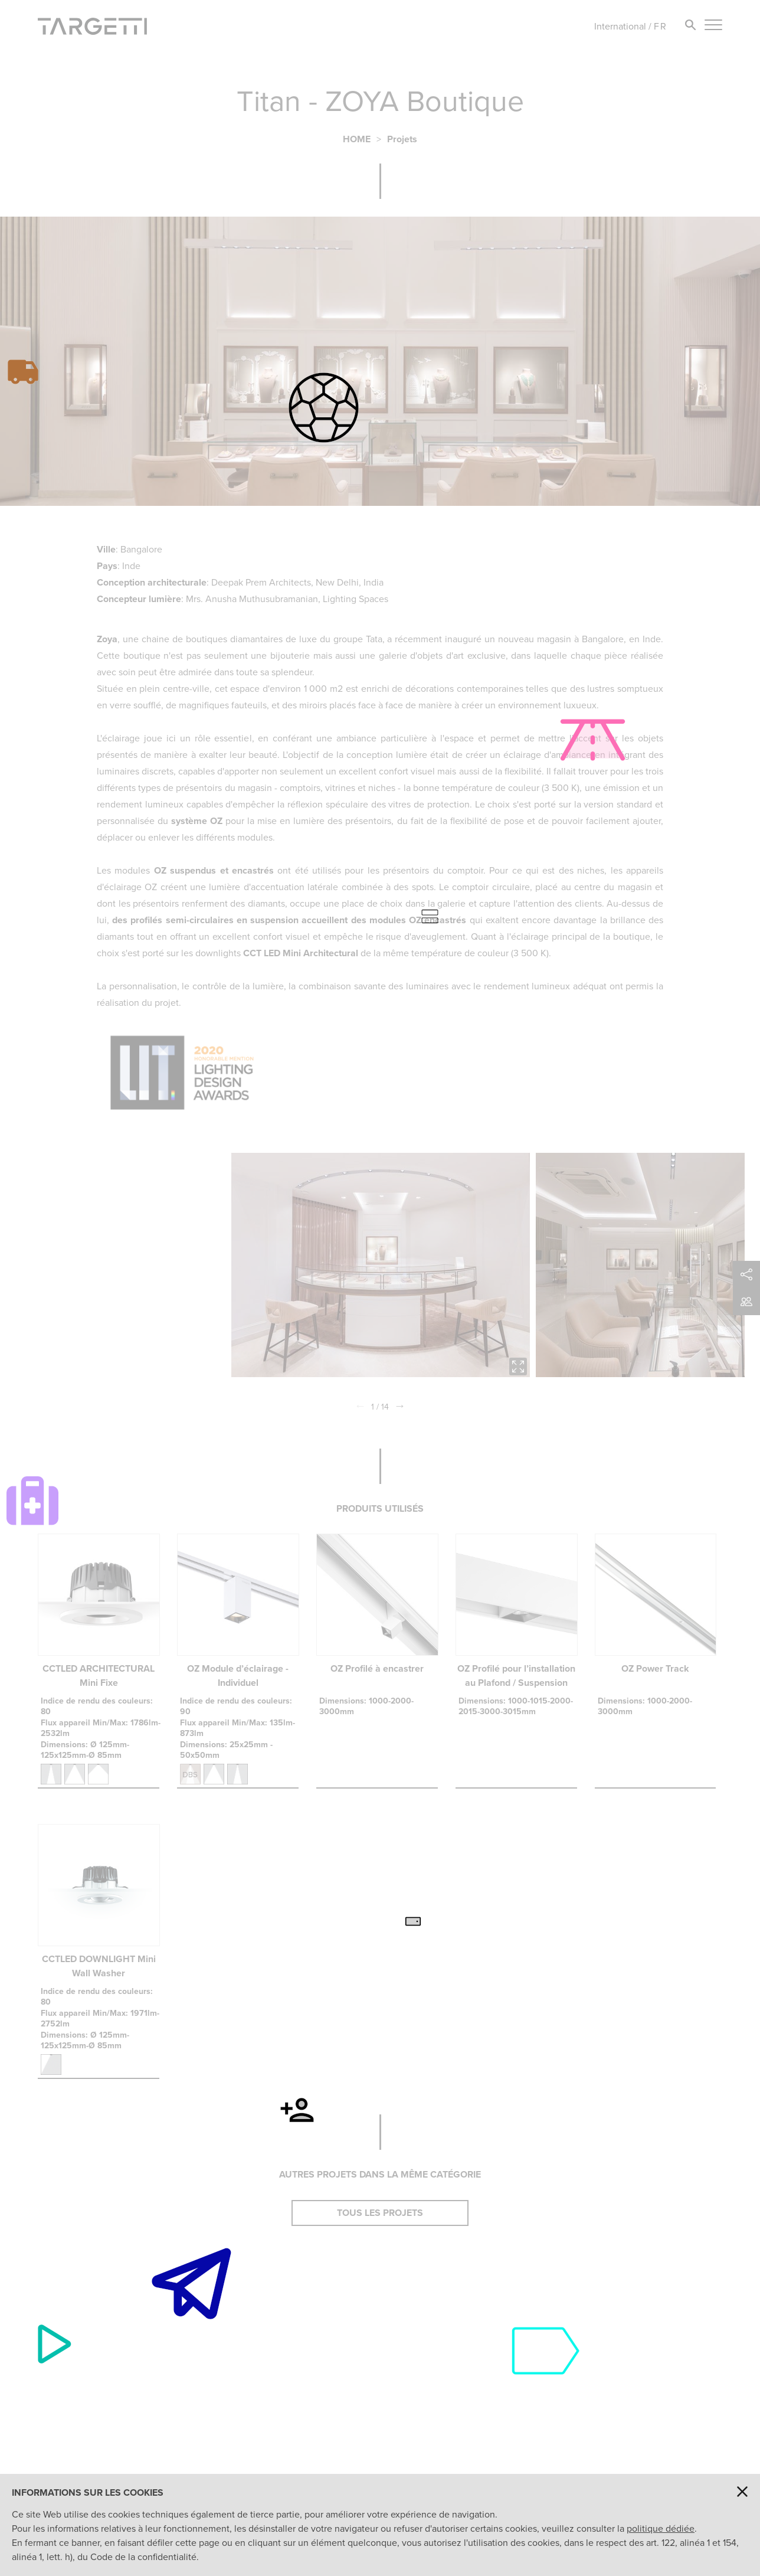 This screenshot has height=2576, width=760. I want to click on track your delivery status, so click(23, 372).